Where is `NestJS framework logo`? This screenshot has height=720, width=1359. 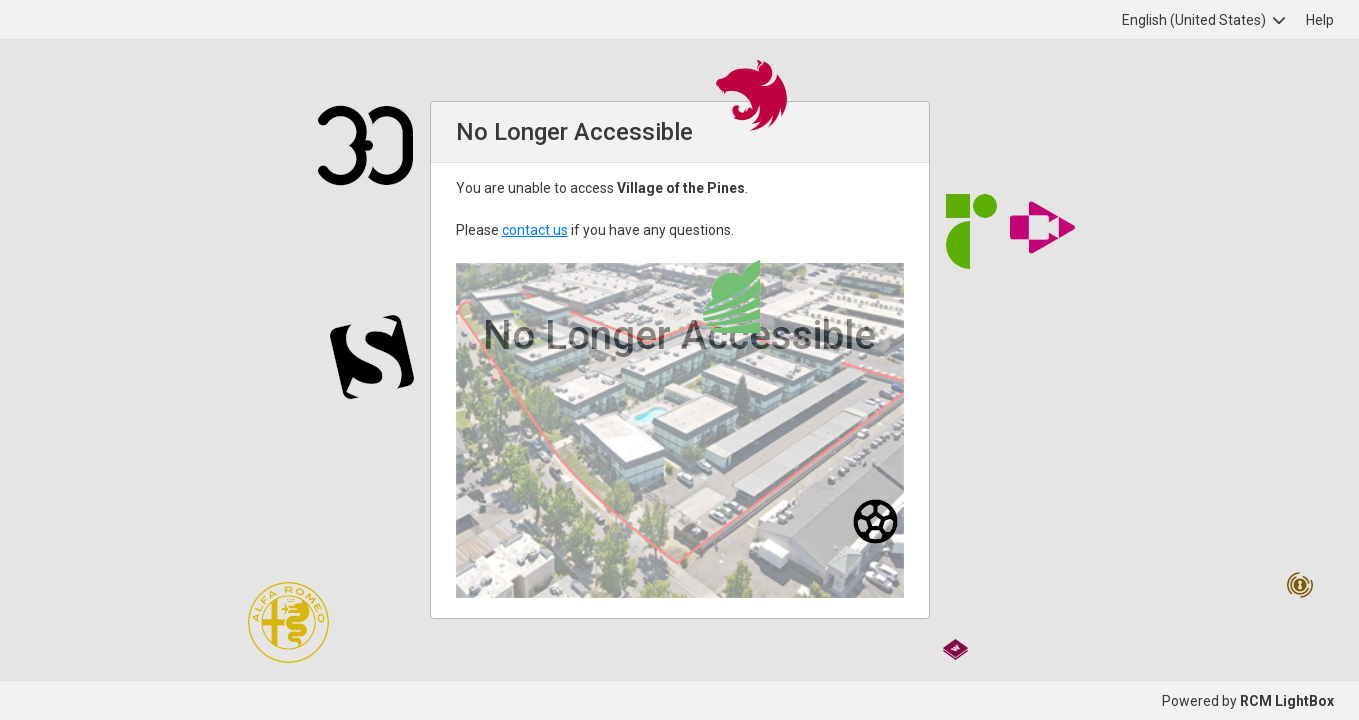
NestJS framework logo is located at coordinates (751, 95).